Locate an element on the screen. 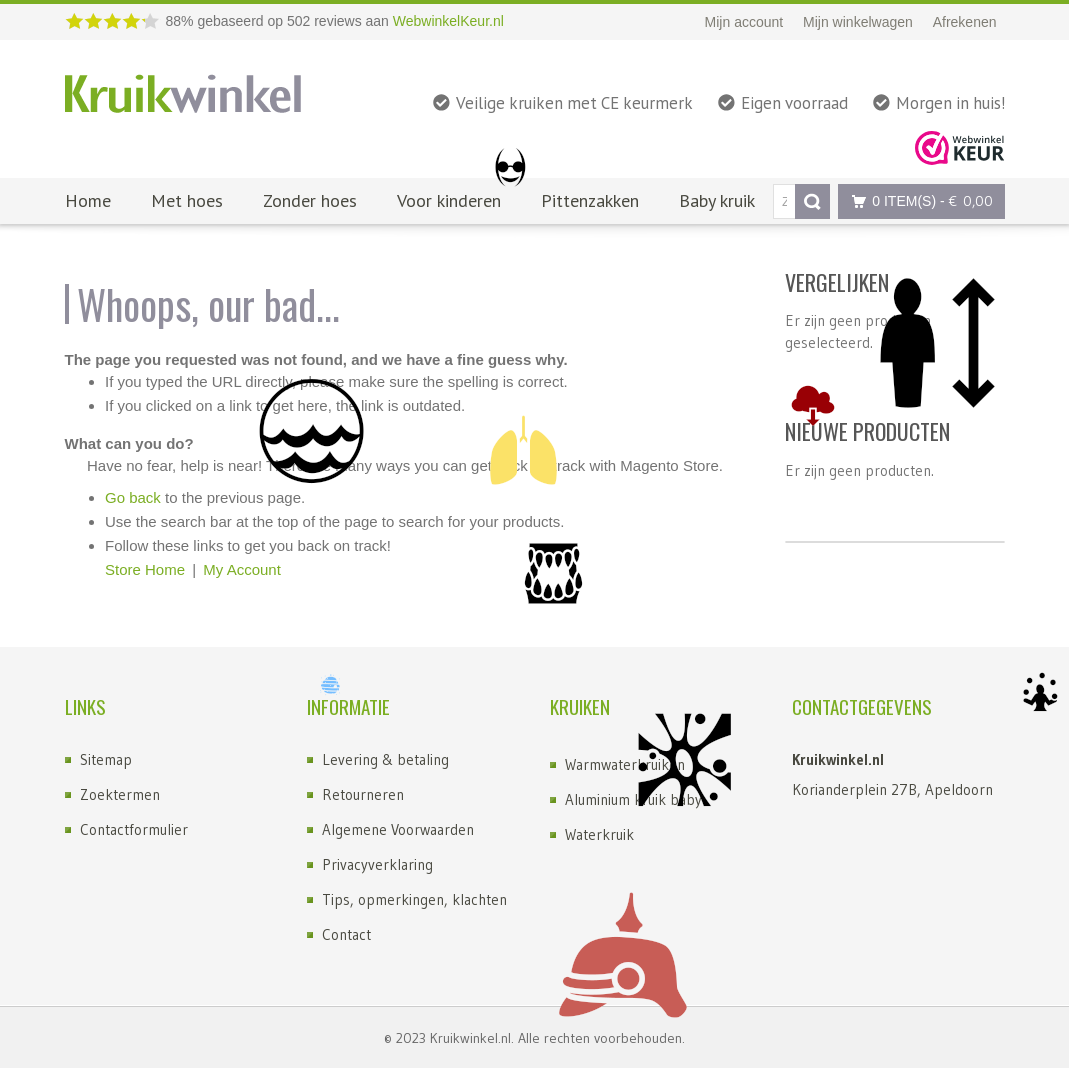  access respiratory health information is located at coordinates (523, 451).